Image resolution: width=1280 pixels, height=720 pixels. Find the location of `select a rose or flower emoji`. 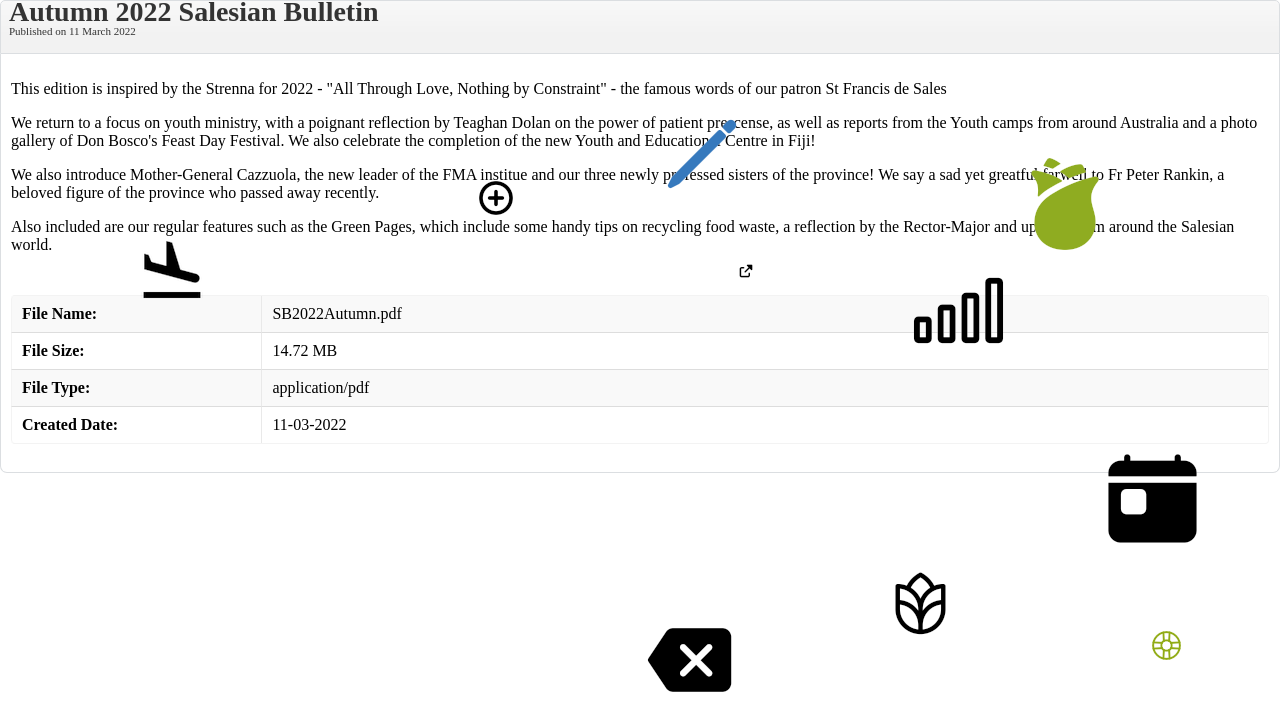

select a rose or flower emoji is located at coordinates (1065, 204).